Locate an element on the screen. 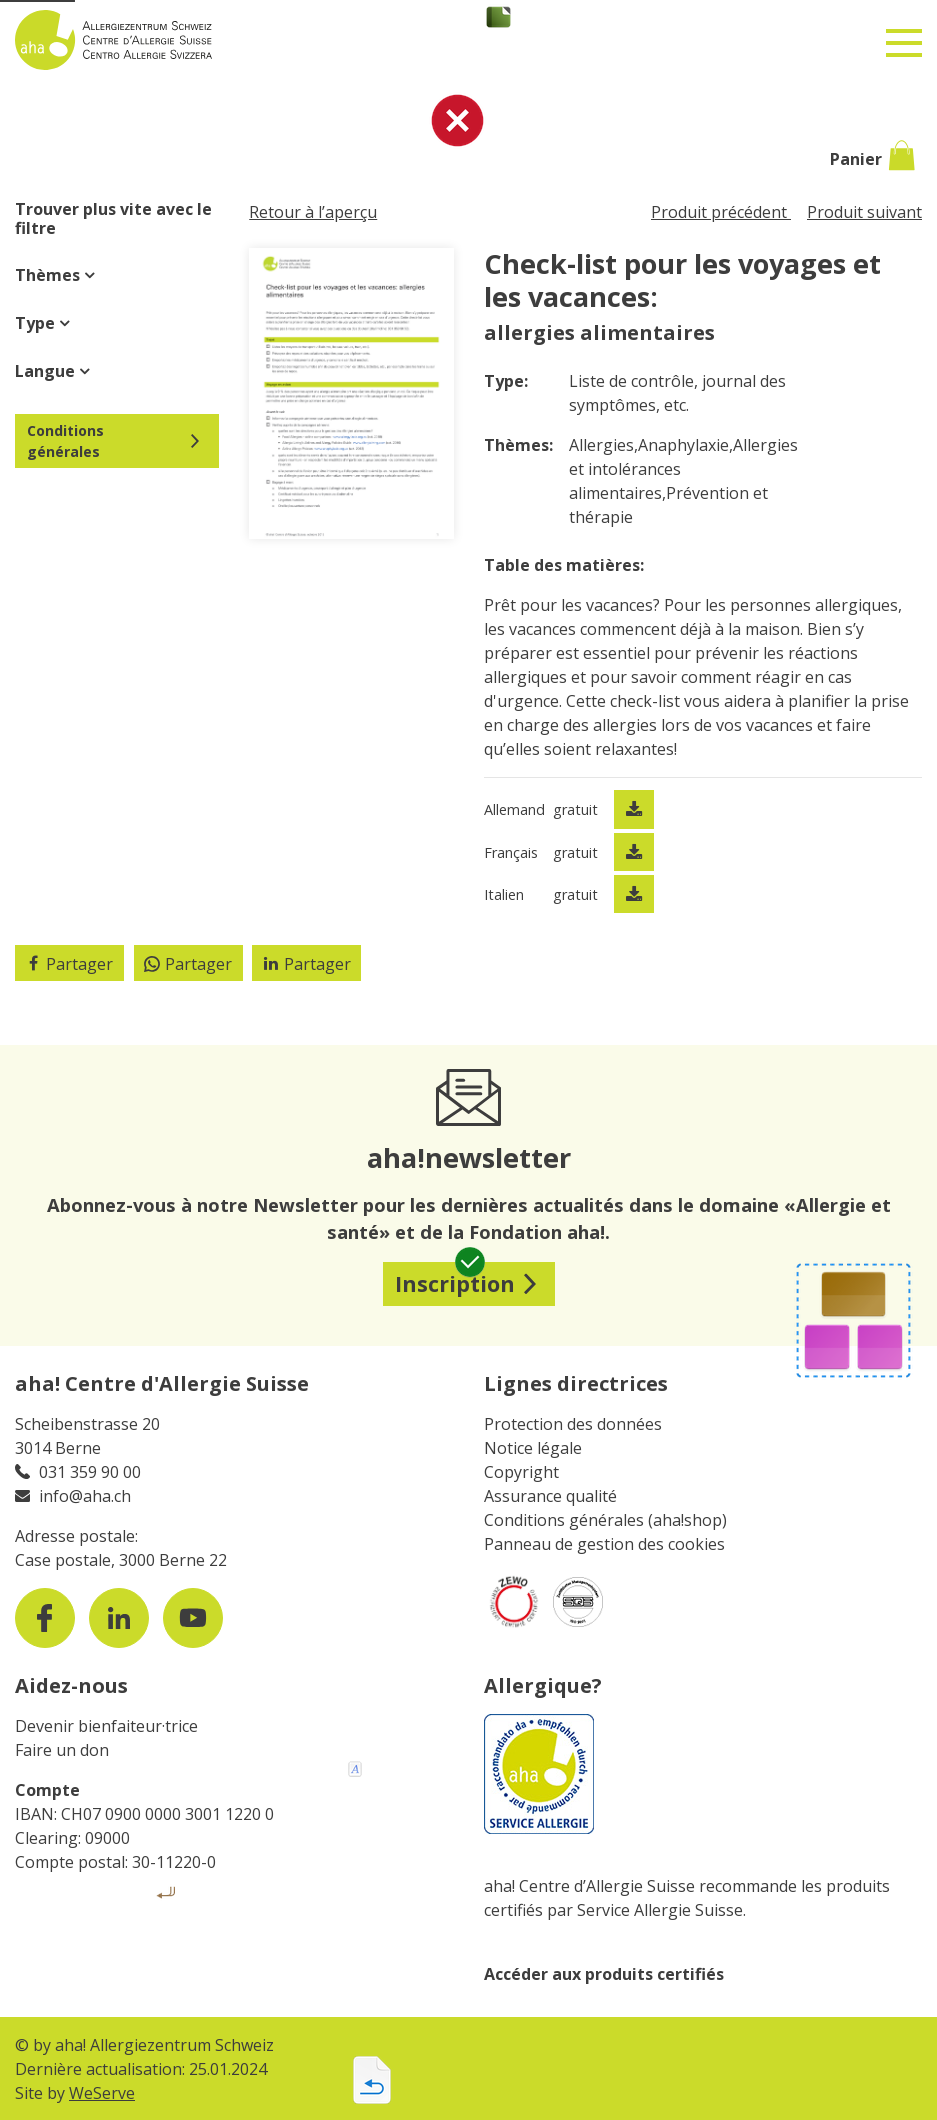  reply to all recipients of an email is located at coordinates (165, 1891).